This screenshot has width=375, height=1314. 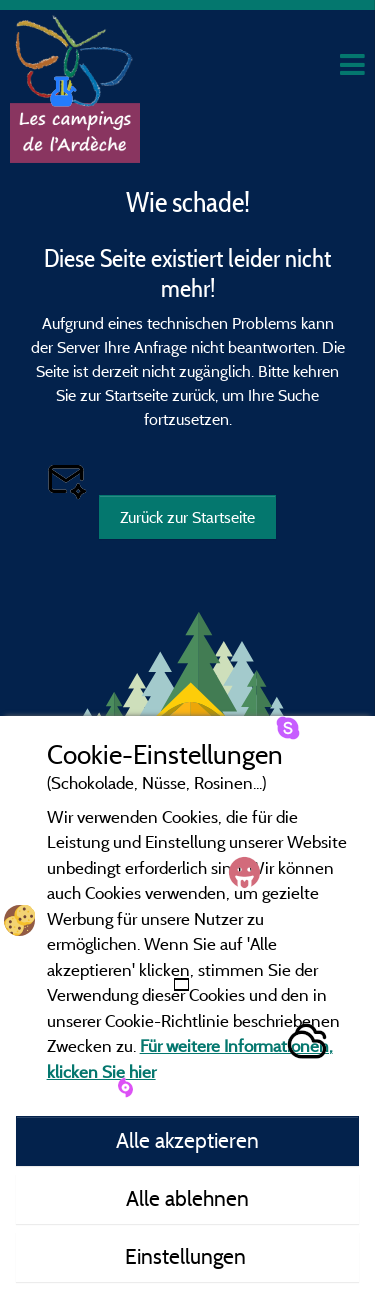 I want to click on react with a playful or silly emoji, so click(x=244, y=872).